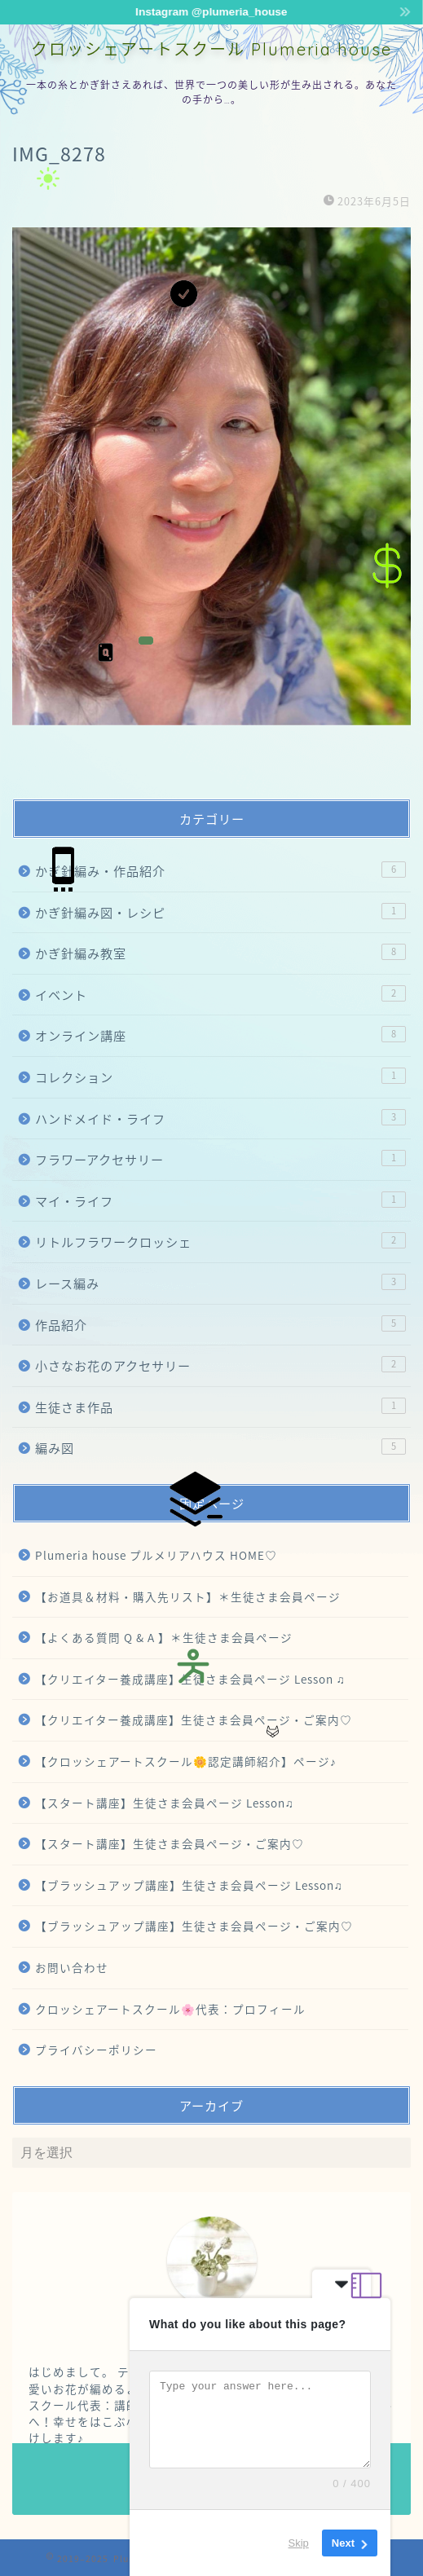  What do you see at coordinates (63, 869) in the screenshot?
I see `access mobile device settings` at bounding box center [63, 869].